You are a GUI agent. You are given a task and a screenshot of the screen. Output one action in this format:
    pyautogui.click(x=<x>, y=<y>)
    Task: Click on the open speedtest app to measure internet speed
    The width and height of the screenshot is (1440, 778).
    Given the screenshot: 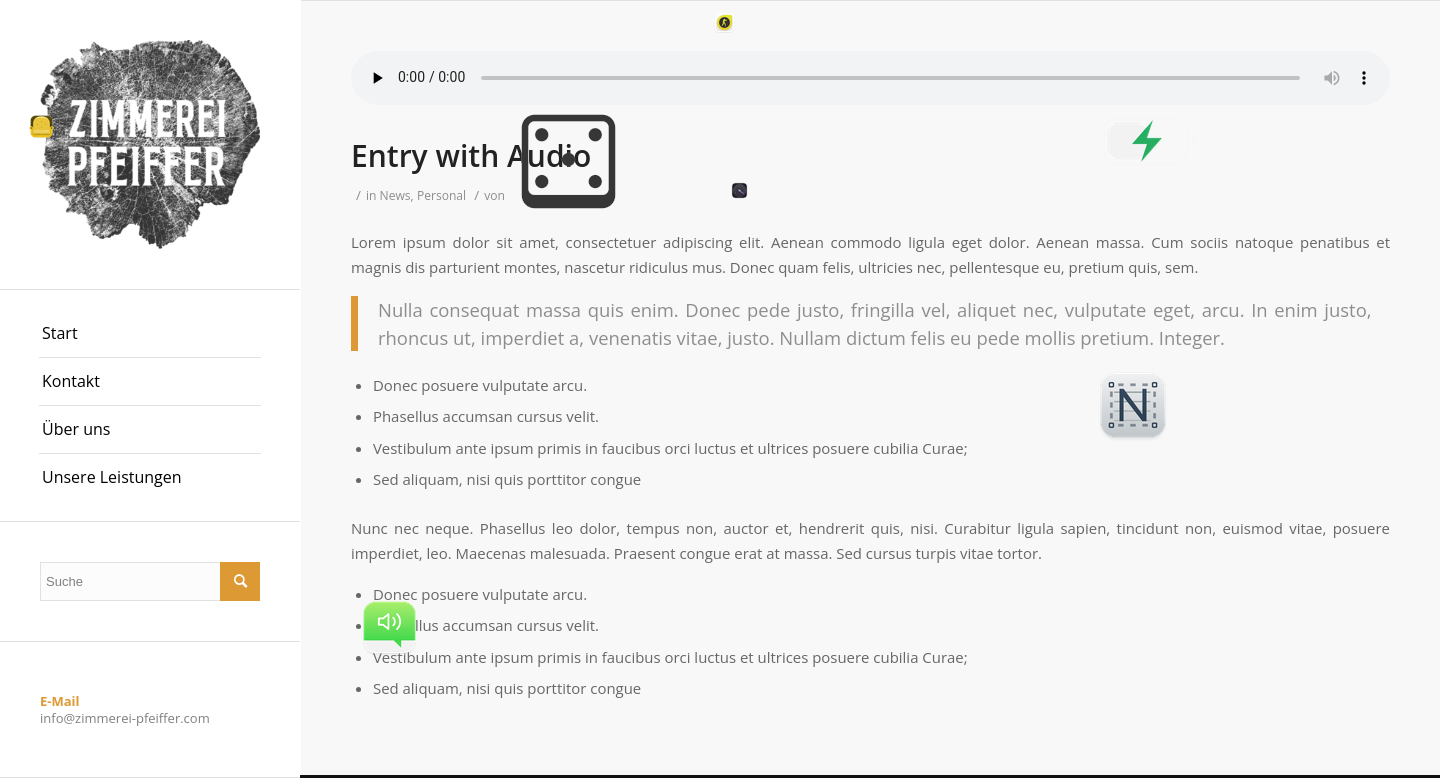 What is the action you would take?
    pyautogui.click(x=739, y=190)
    